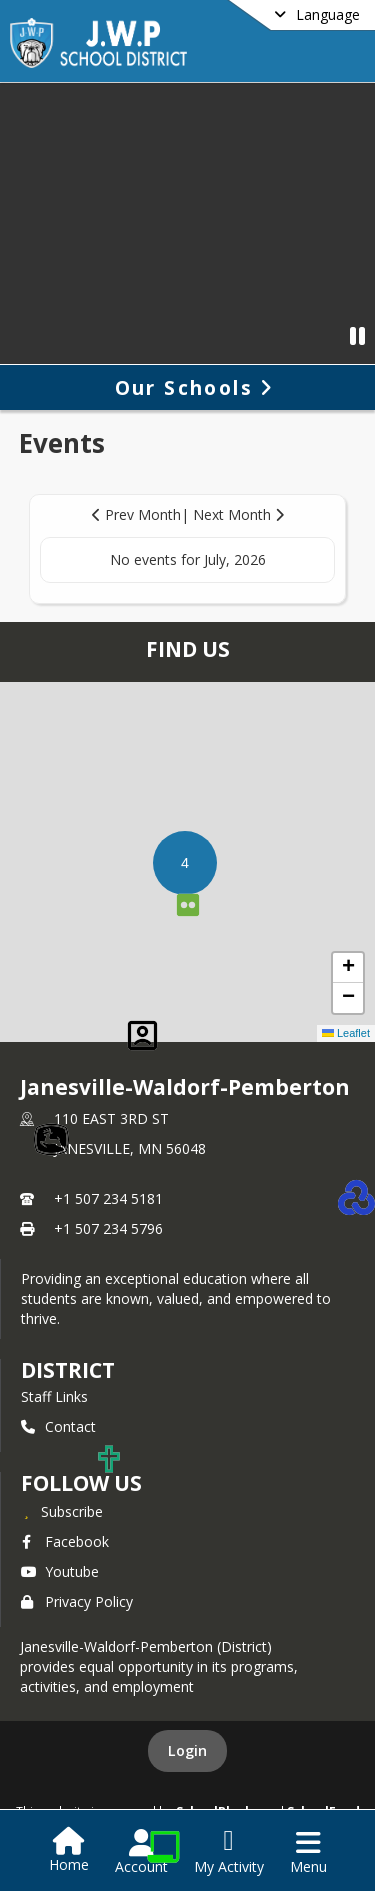 The height and width of the screenshot is (1891, 375). What do you see at coordinates (356, 1197) in the screenshot?
I see `rclone cloud sync application` at bounding box center [356, 1197].